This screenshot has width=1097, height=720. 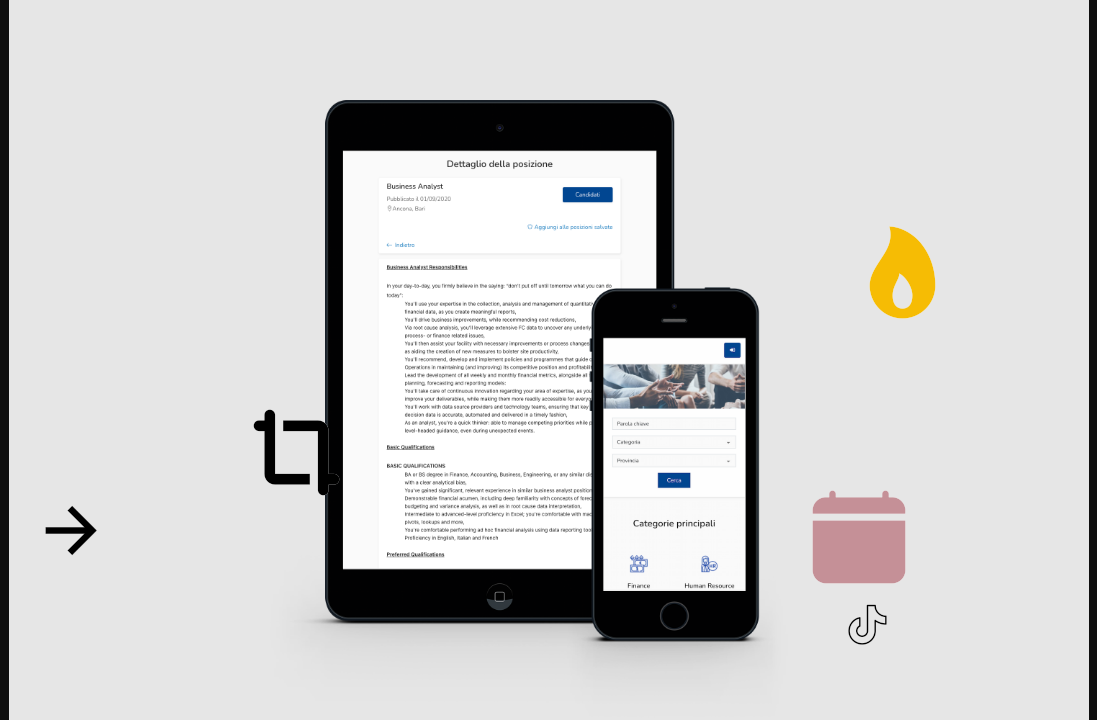 I want to click on indicates trending or hot content, so click(x=902, y=272).